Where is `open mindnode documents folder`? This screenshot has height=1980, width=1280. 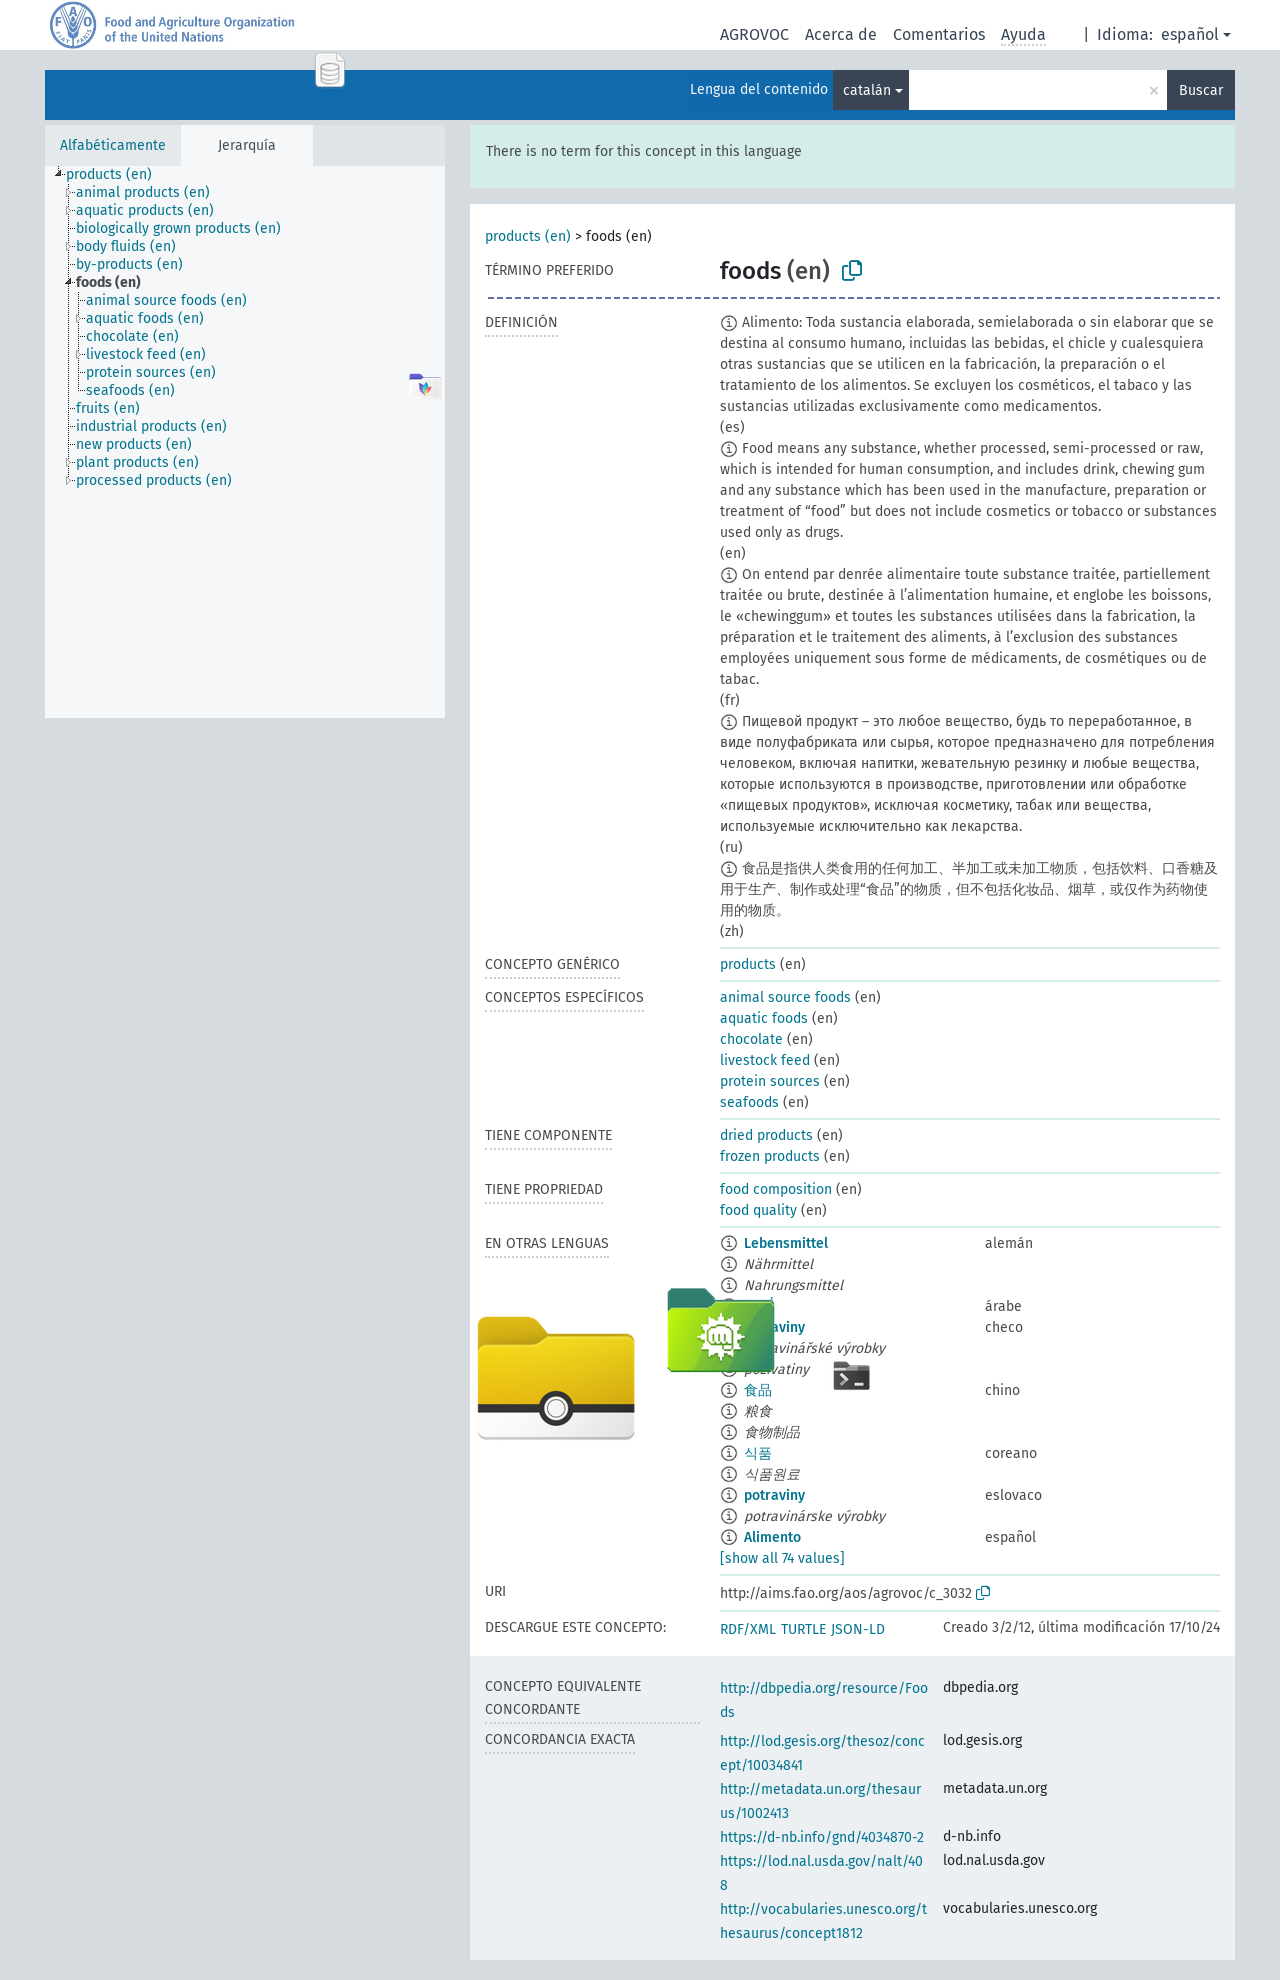 open mindnode documents folder is located at coordinates (425, 387).